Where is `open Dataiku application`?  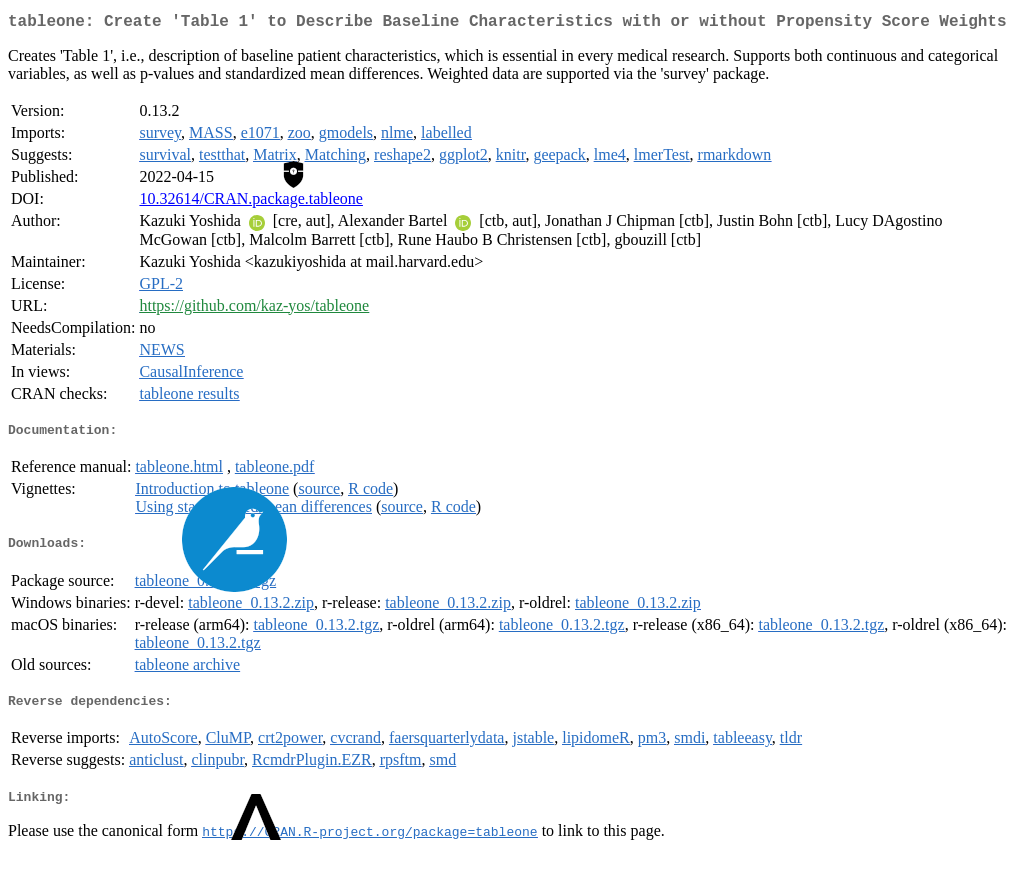 open Dataiku application is located at coordinates (234, 539).